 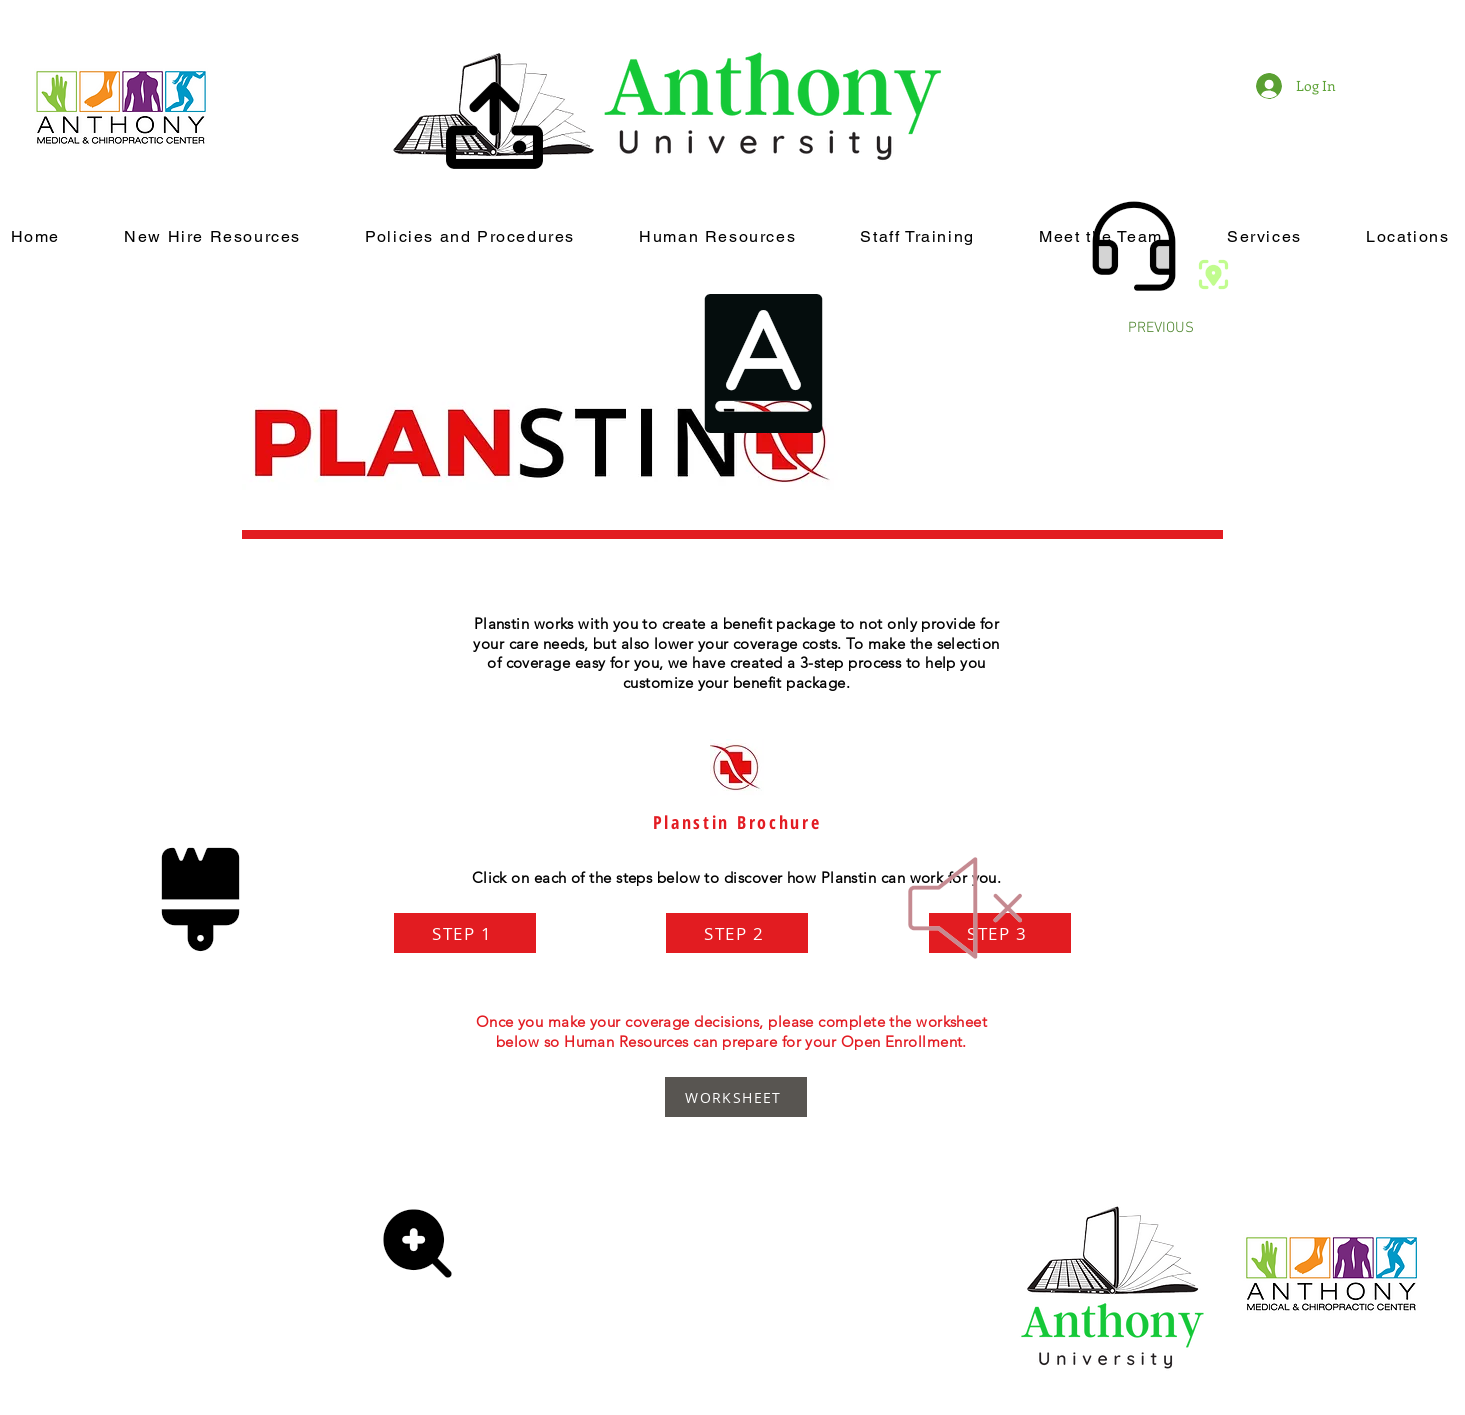 I want to click on apply underline formatting to text, so click(x=763, y=363).